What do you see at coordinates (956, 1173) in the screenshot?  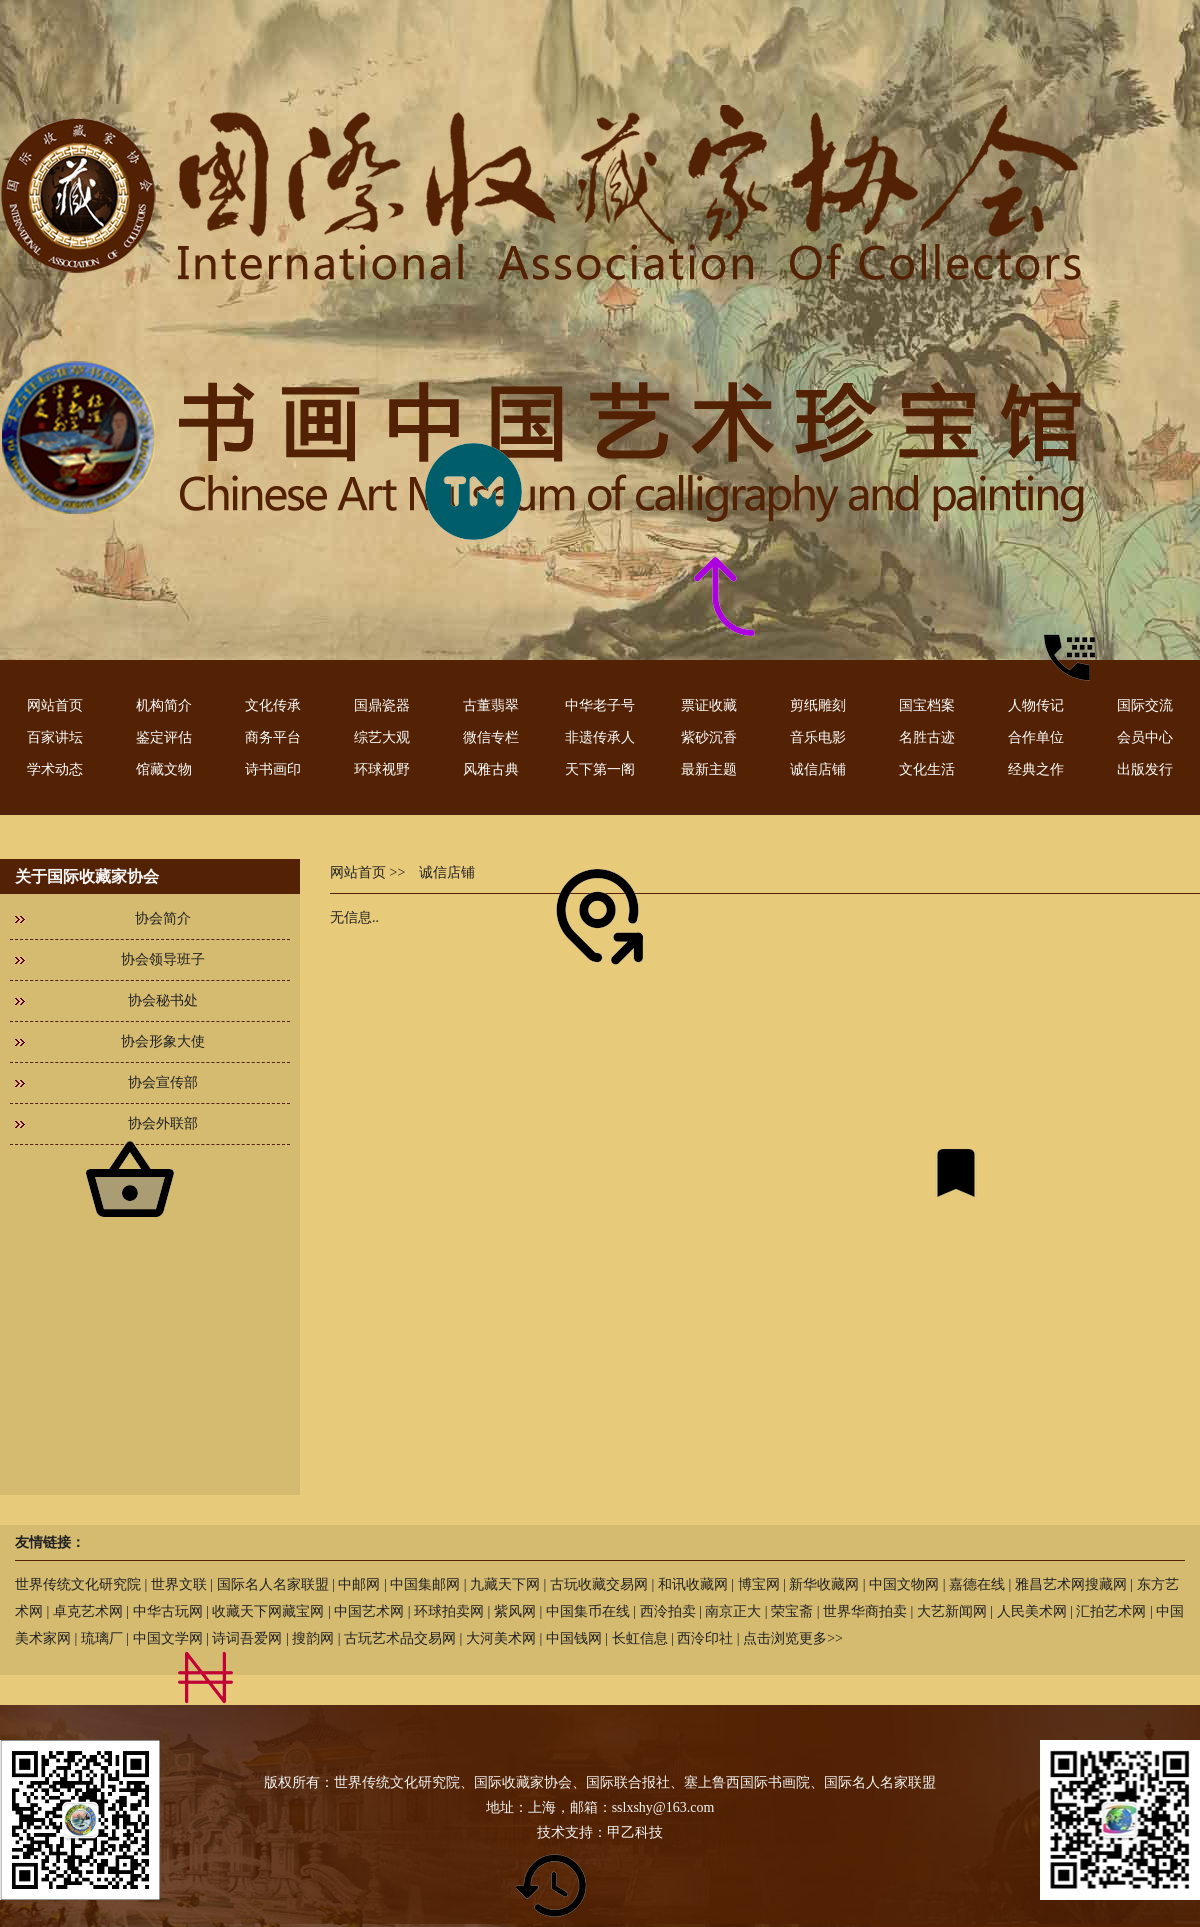 I see `bookmark this item` at bounding box center [956, 1173].